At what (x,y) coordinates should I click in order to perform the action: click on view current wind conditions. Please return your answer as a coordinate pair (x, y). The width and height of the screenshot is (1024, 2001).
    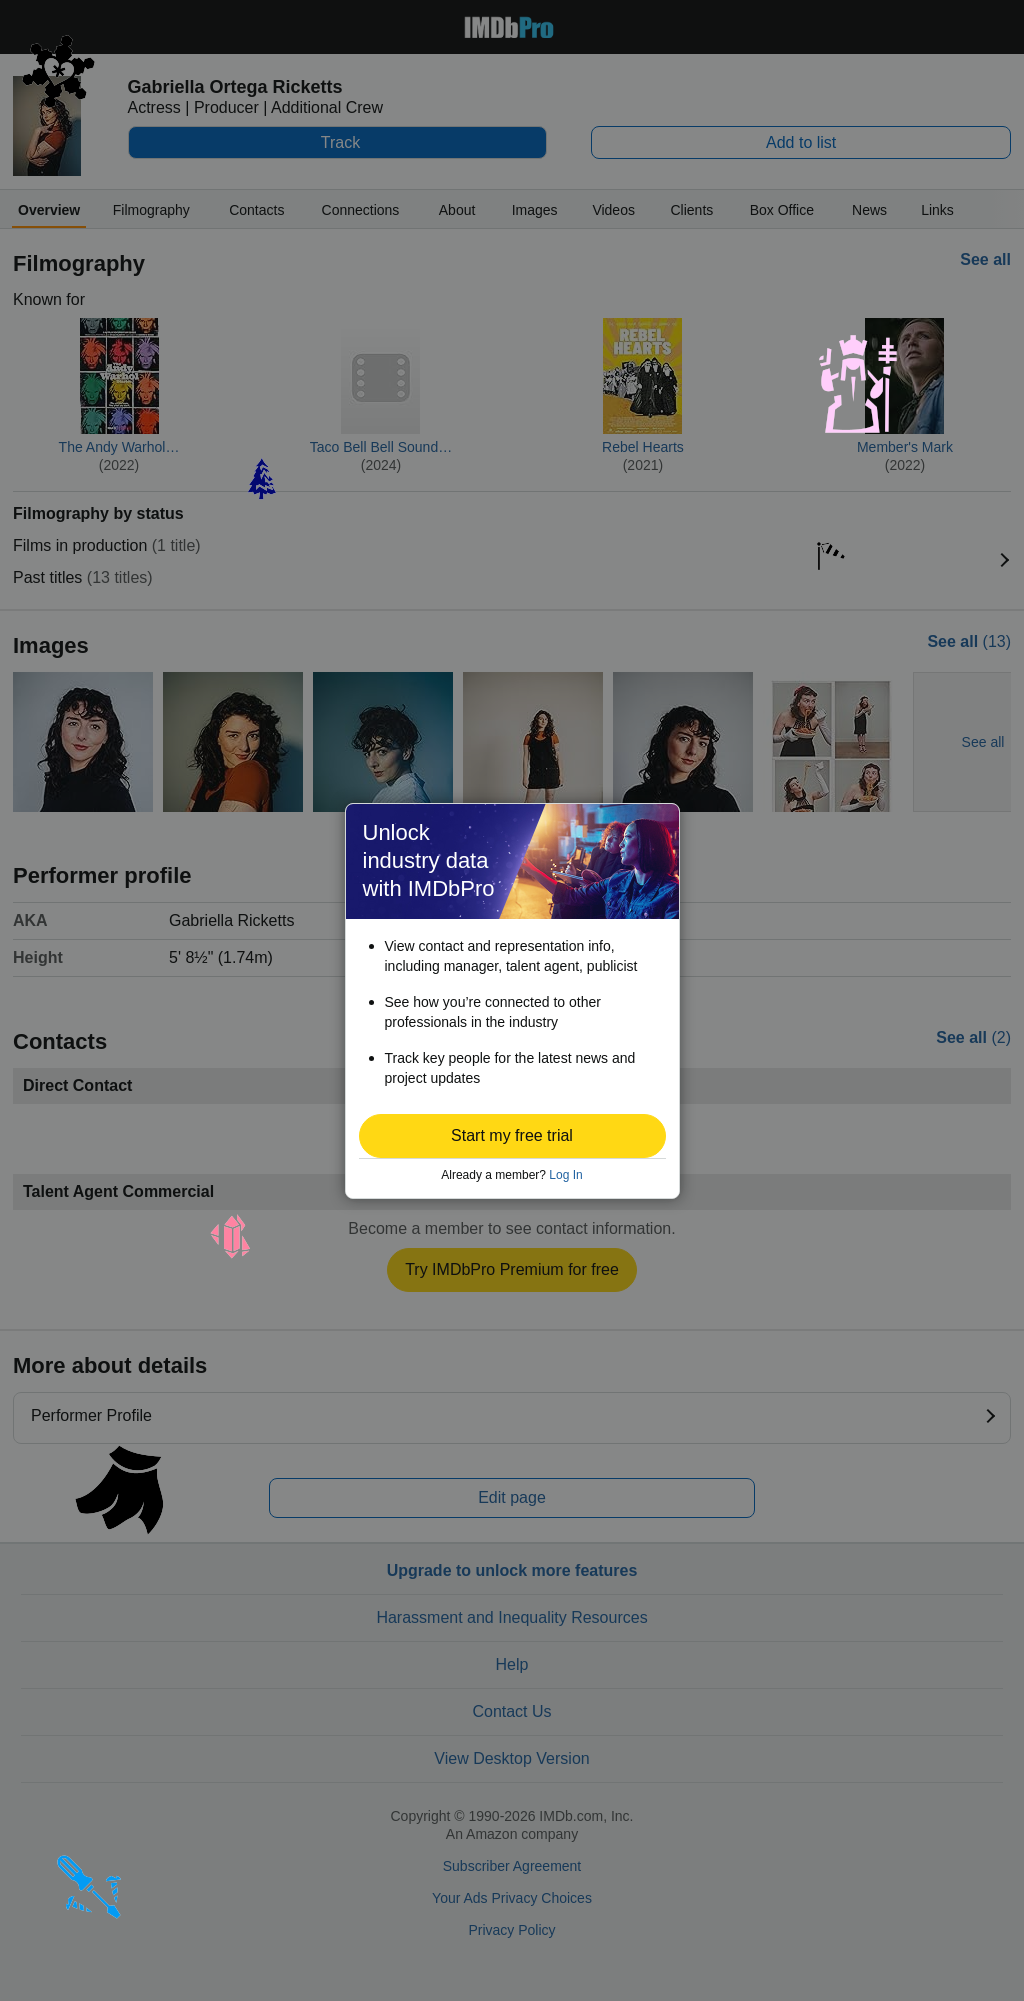
    Looking at the image, I should click on (831, 556).